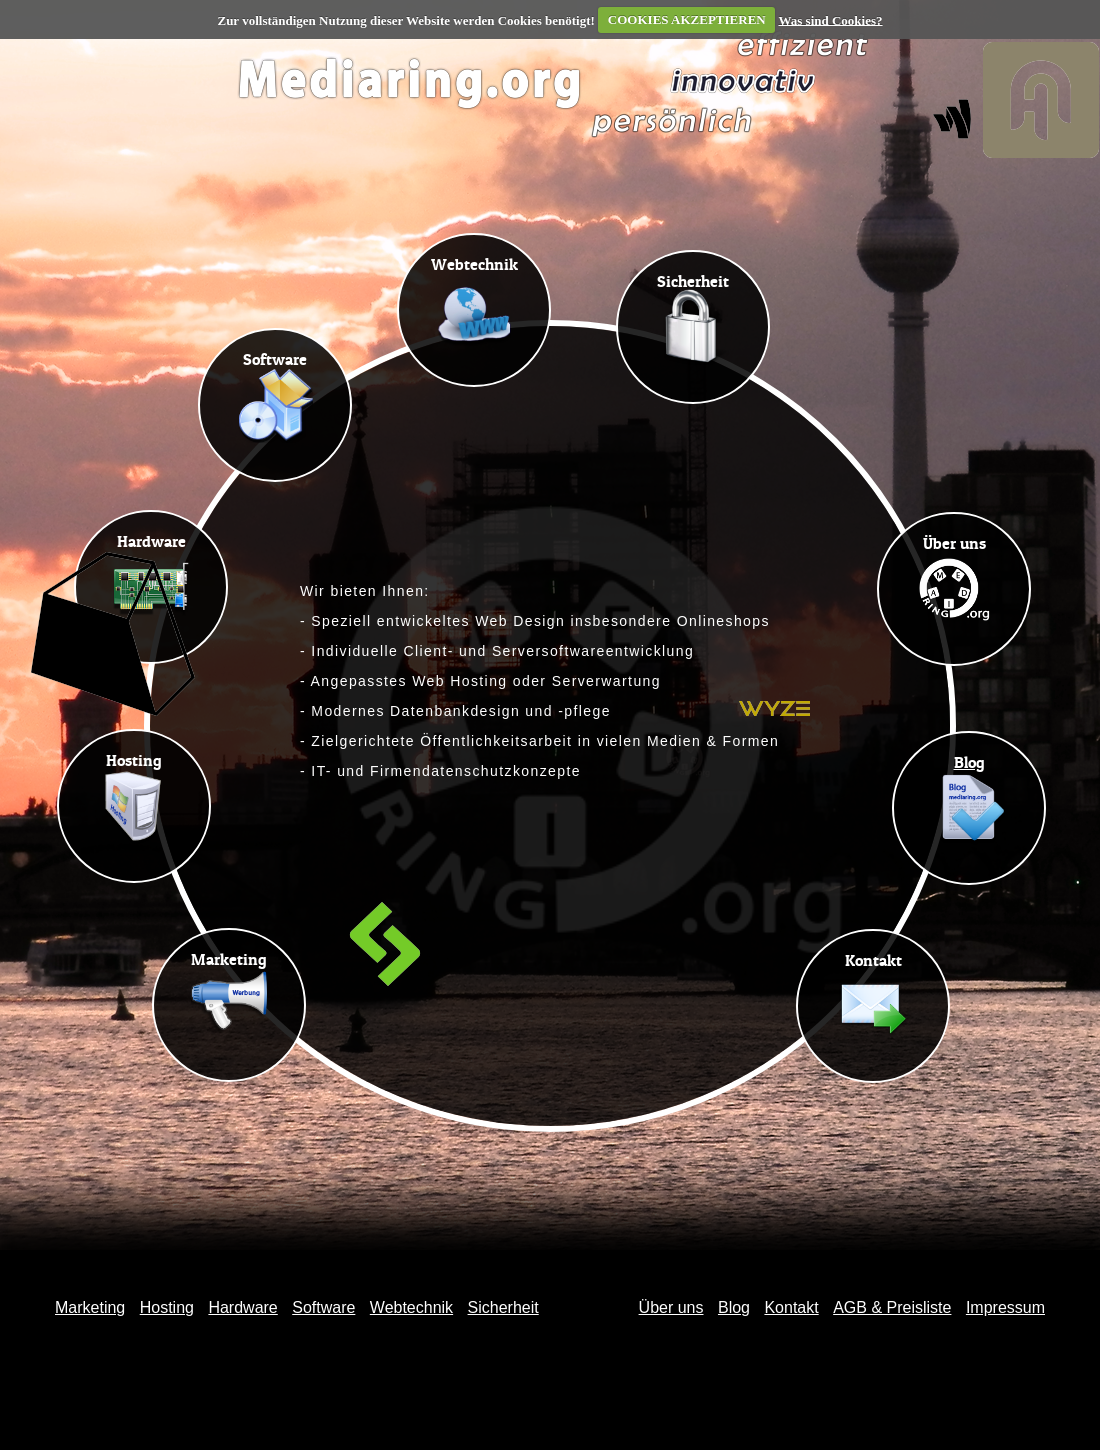 The height and width of the screenshot is (1450, 1100). I want to click on access google wallet for payments, so click(952, 119).